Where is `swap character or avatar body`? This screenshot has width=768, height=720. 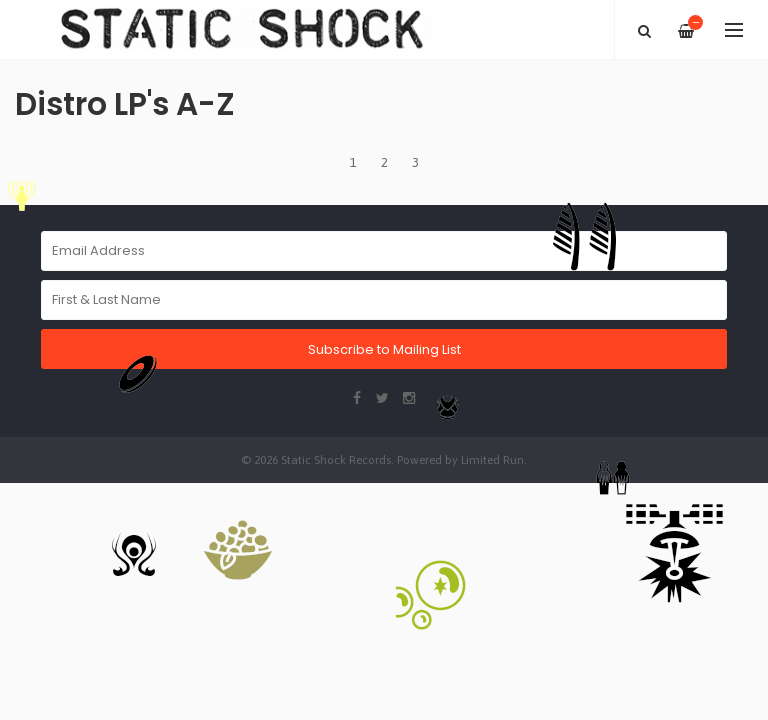 swap character or avatar body is located at coordinates (613, 478).